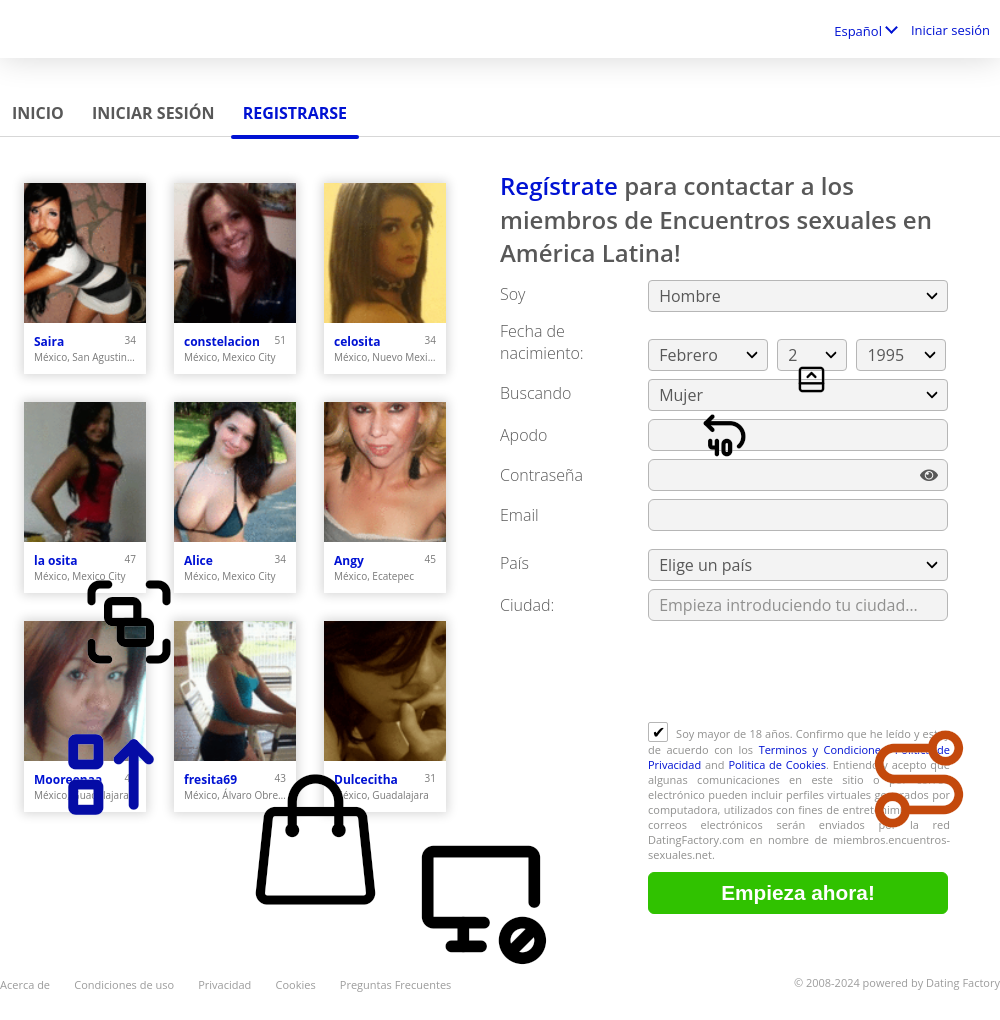  What do you see at coordinates (919, 779) in the screenshot?
I see `view directions or navigation route` at bounding box center [919, 779].